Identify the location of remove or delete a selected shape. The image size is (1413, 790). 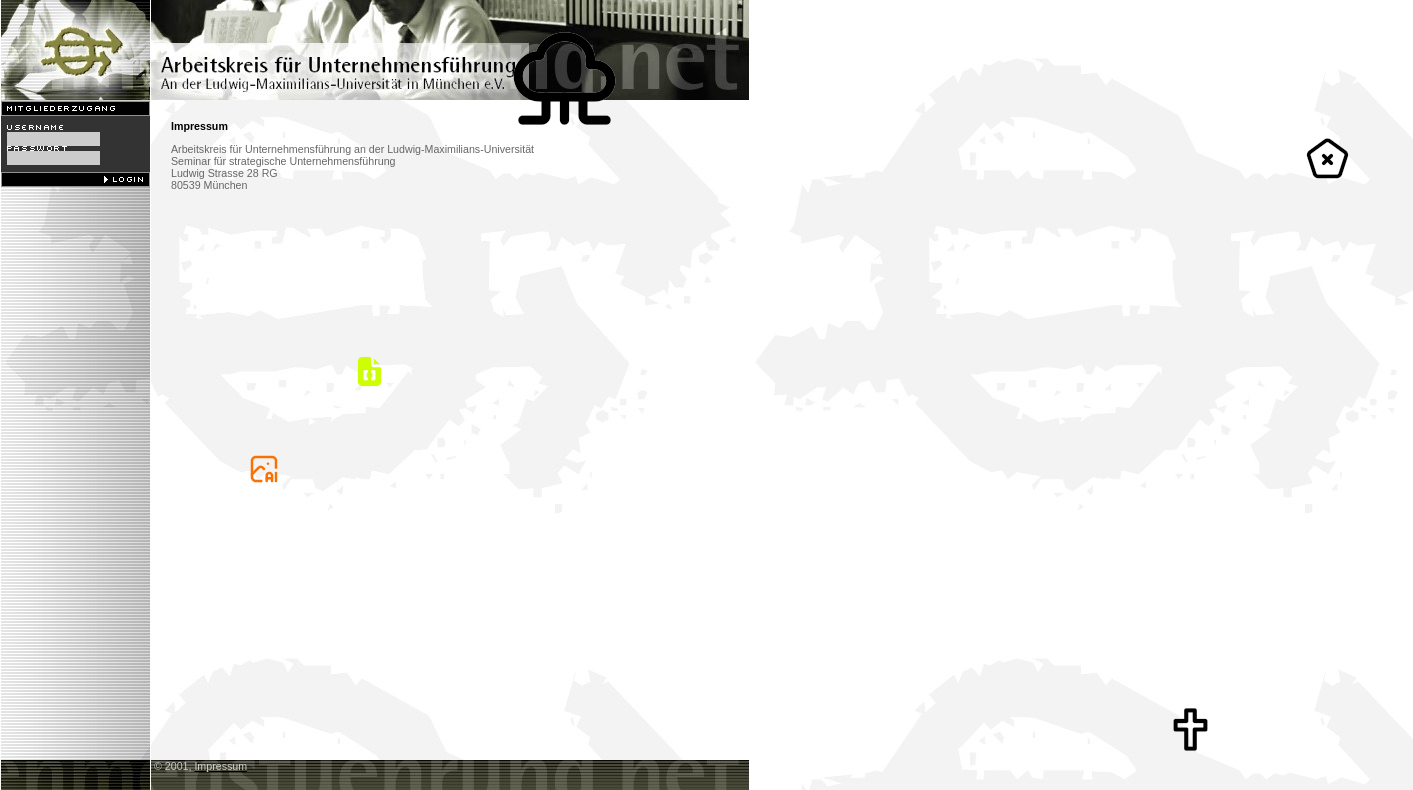
(1327, 159).